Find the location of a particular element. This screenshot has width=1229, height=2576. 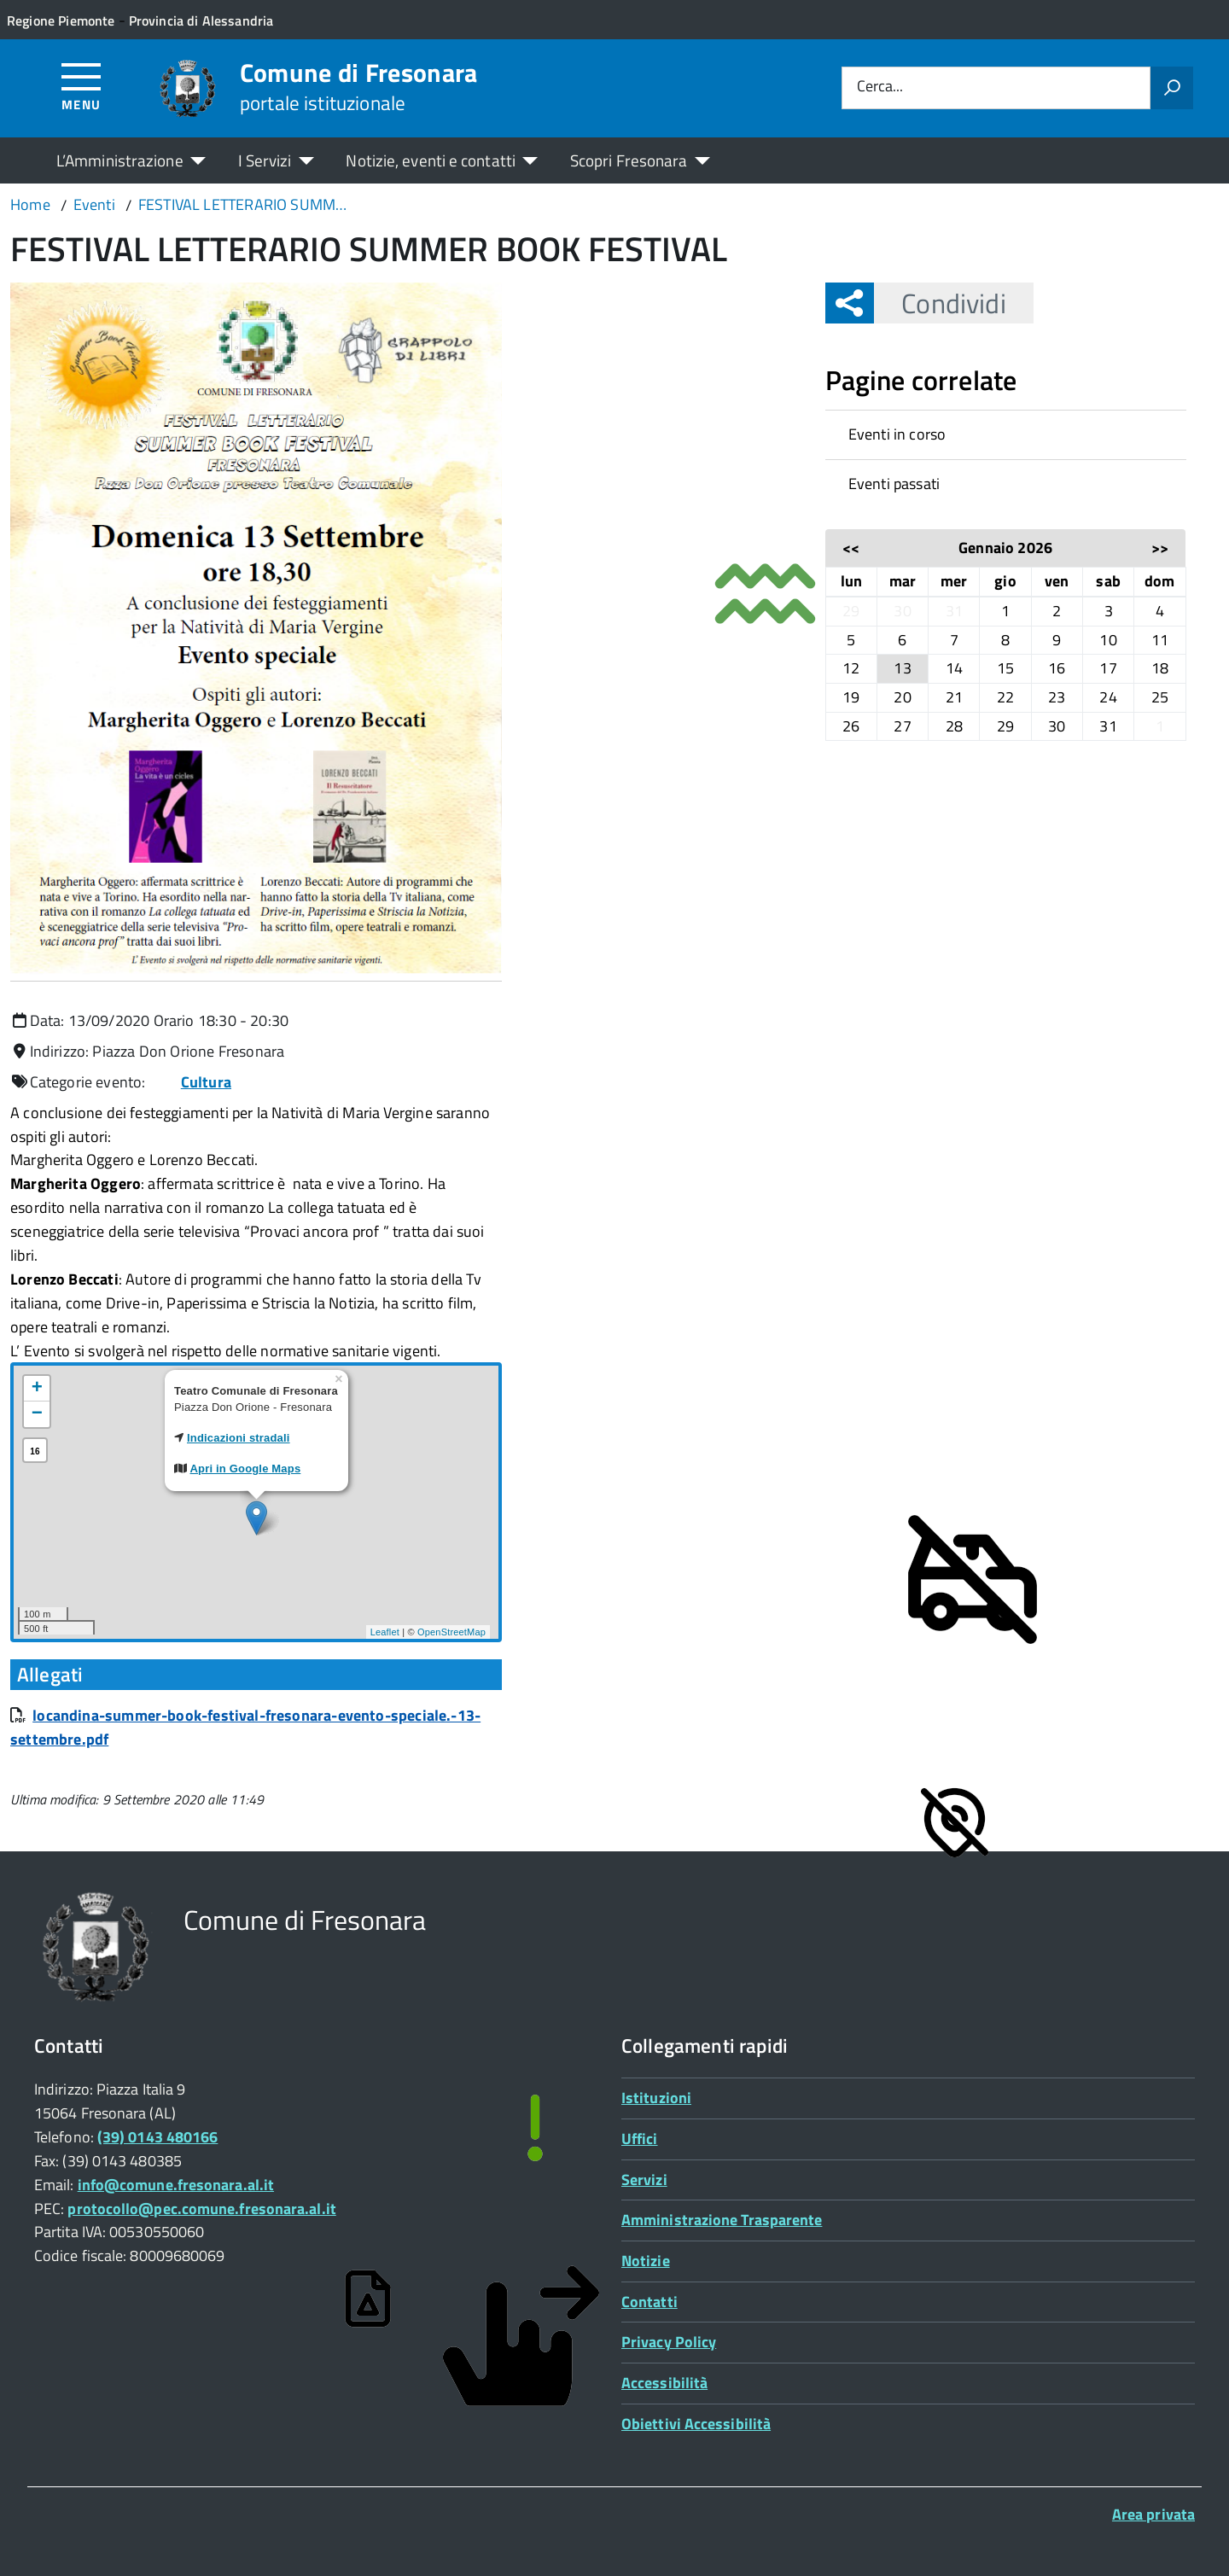

vehicle unavailable or disabled is located at coordinates (972, 1579).